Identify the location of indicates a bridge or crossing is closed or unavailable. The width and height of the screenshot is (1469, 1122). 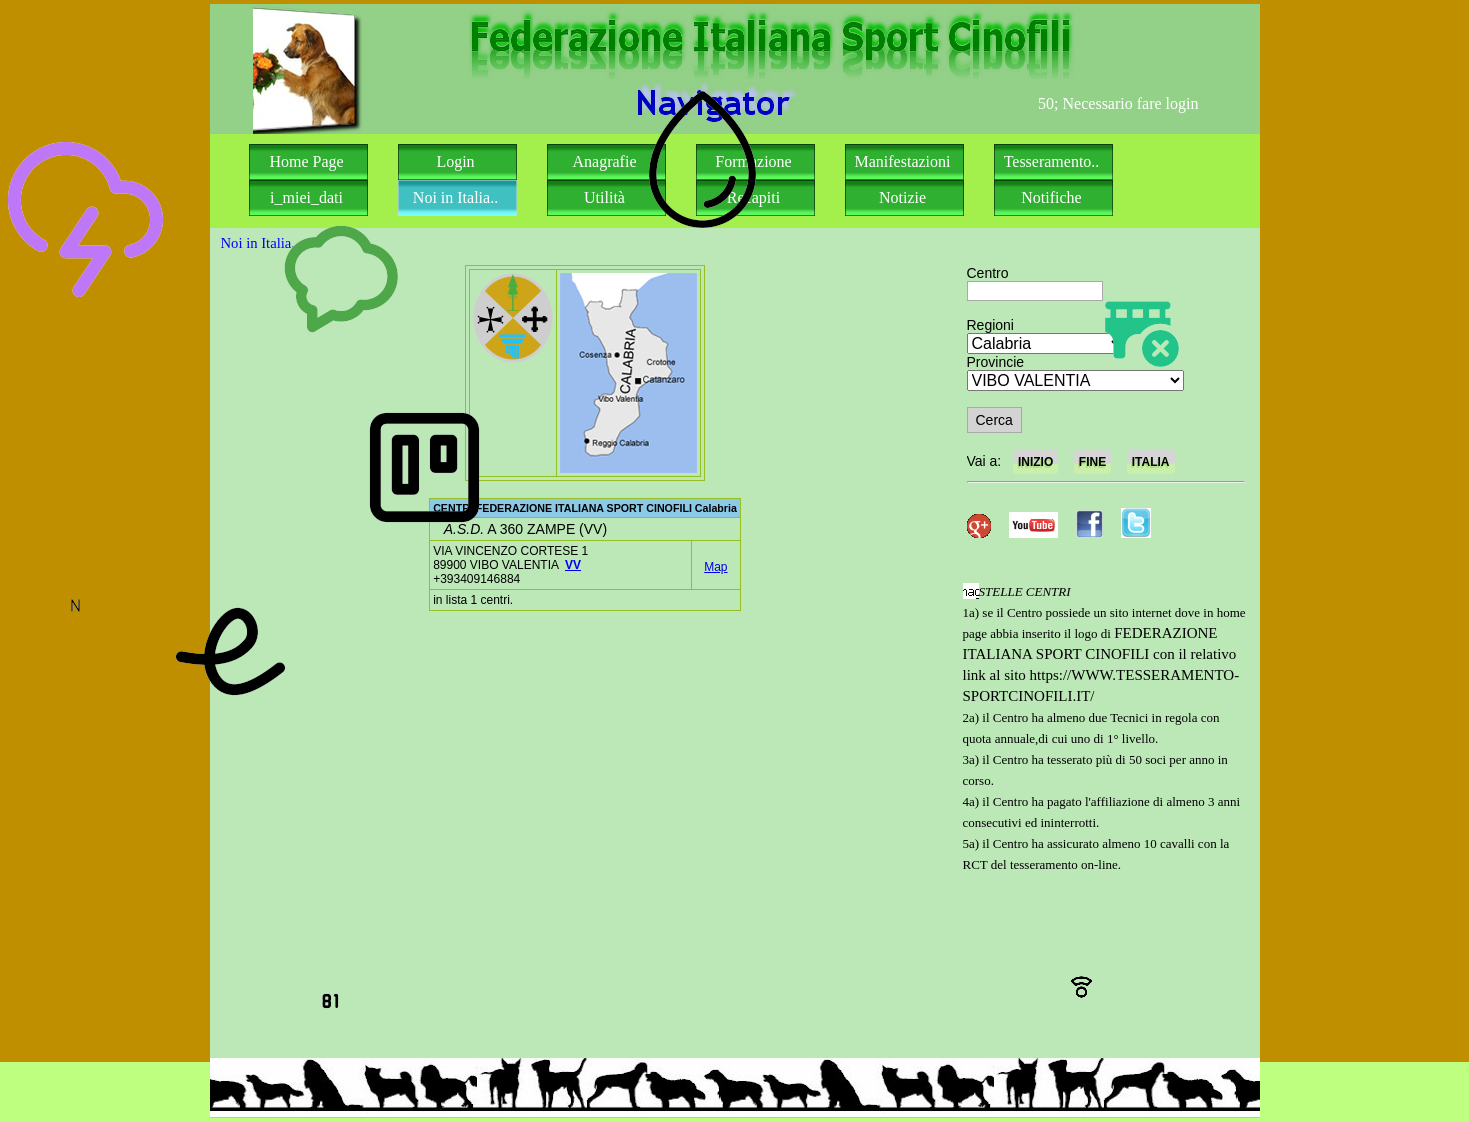
(1142, 330).